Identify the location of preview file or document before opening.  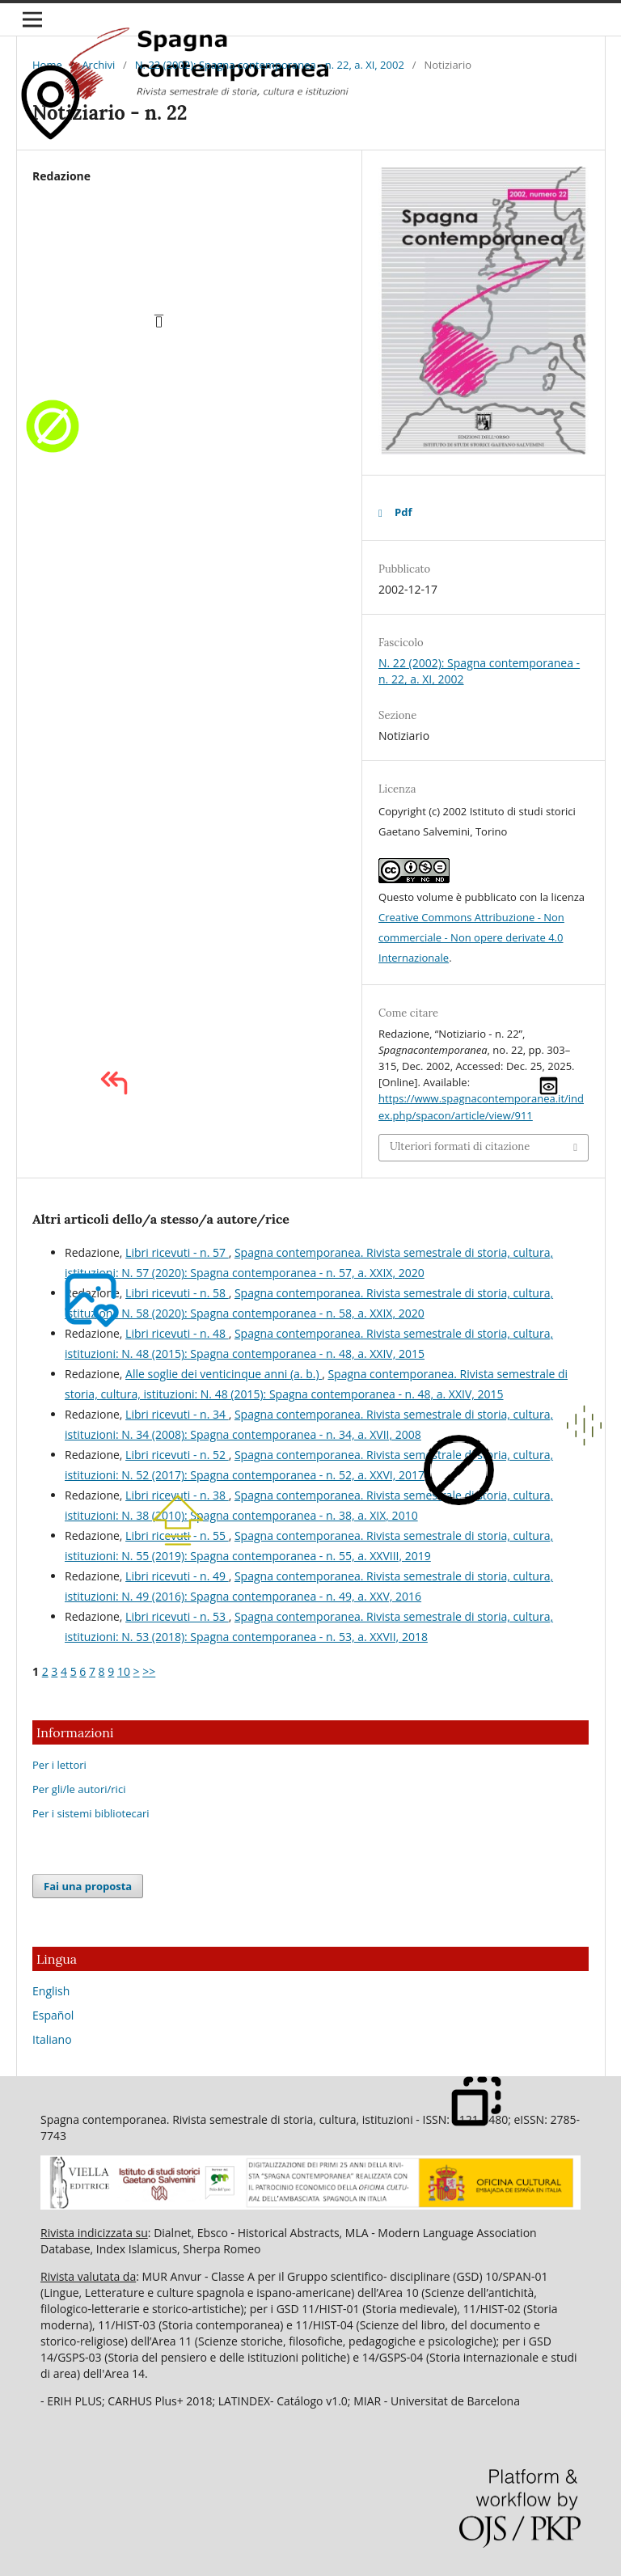
(548, 1085).